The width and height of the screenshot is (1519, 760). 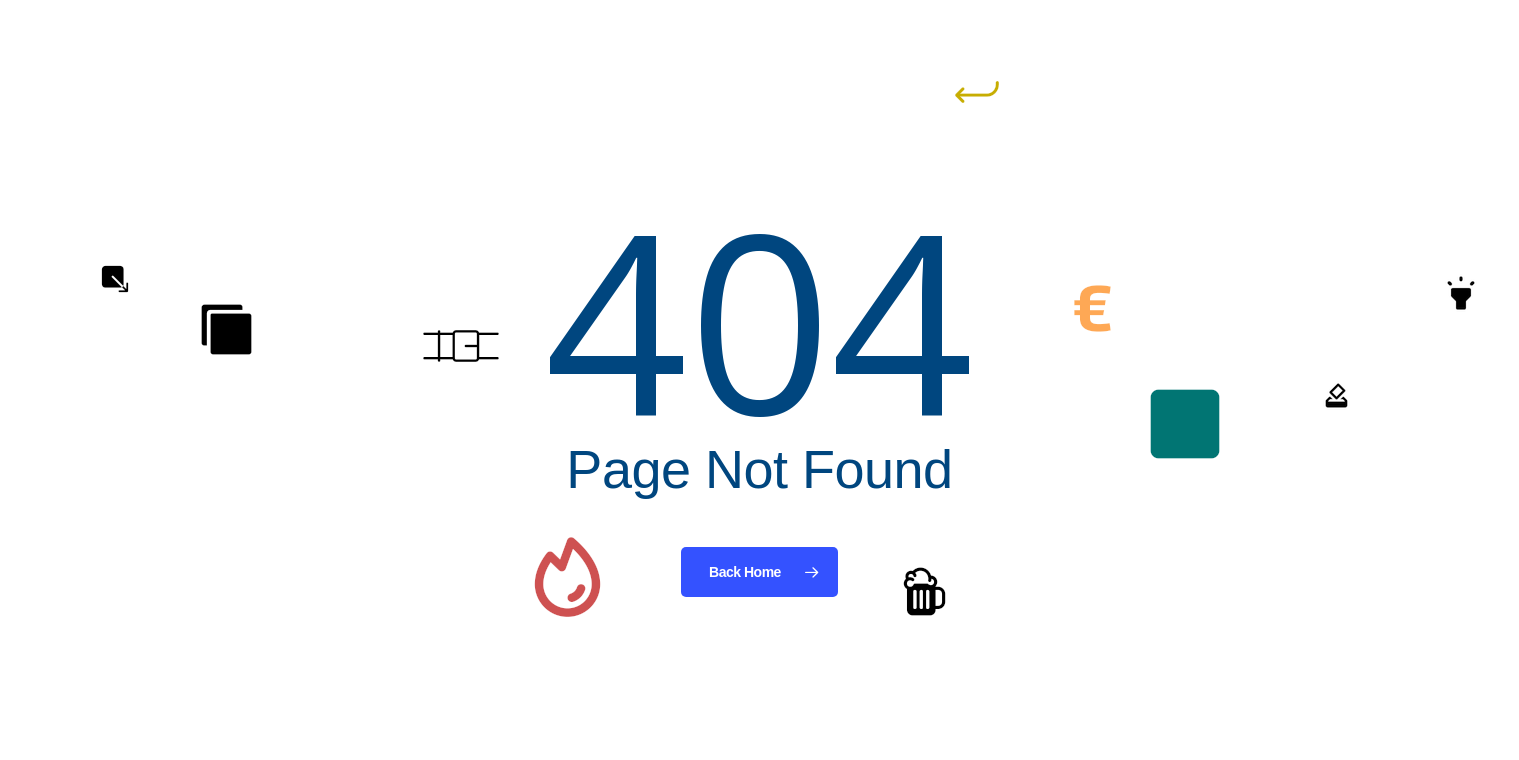 I want to click on return to previous screen or step, so click(x=977, y=92).